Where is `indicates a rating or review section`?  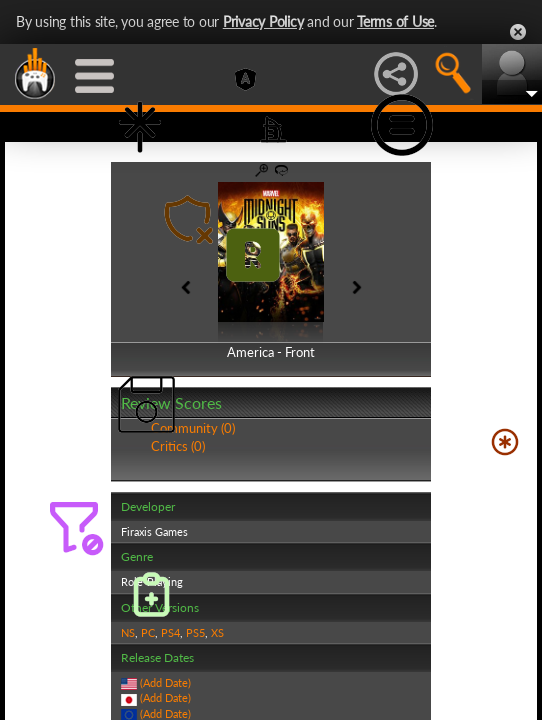
indicates a rating or review section is located at coordinates (253, 255).